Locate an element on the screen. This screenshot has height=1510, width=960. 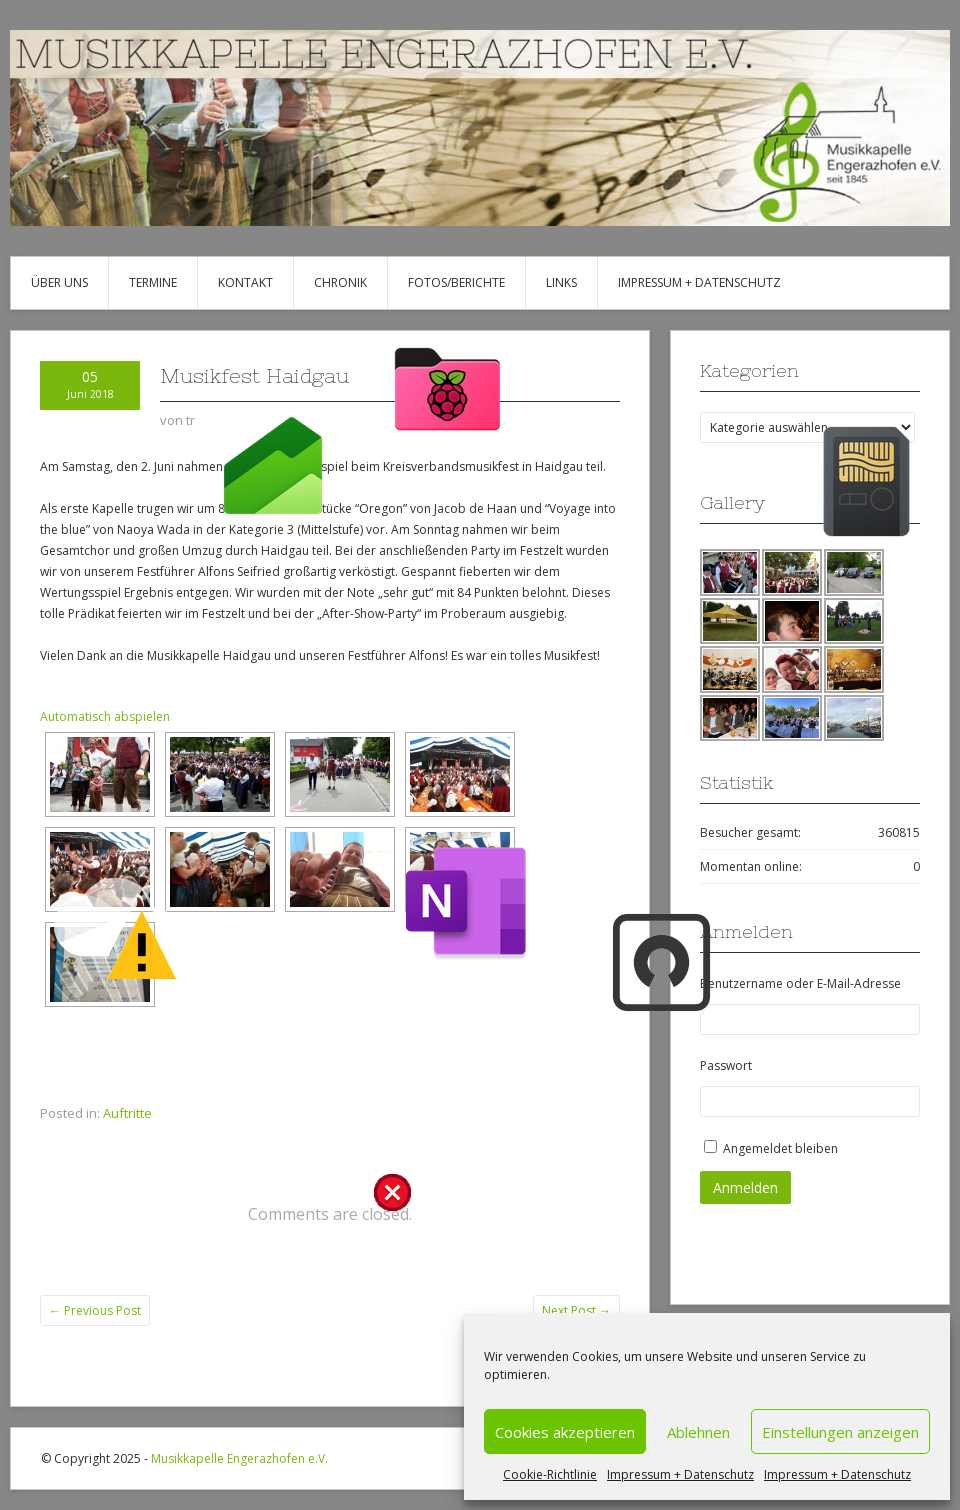
open the finance app is located at coordinates (273, 465).